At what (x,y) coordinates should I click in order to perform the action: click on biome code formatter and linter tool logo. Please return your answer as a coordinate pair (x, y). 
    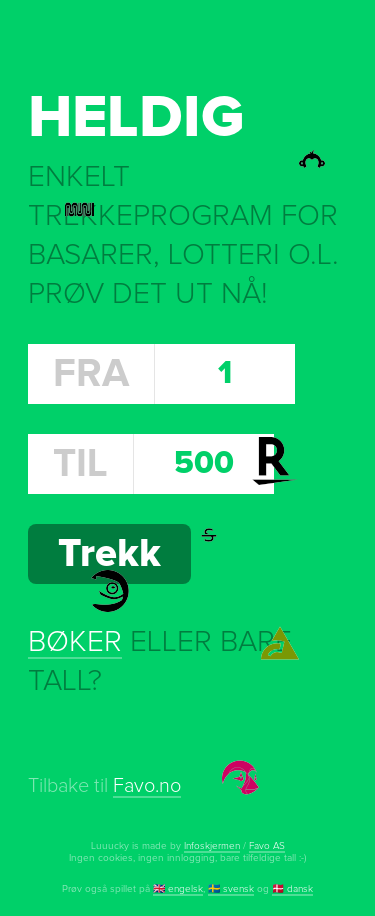
    Looking at the image, I should click on (280, 643).